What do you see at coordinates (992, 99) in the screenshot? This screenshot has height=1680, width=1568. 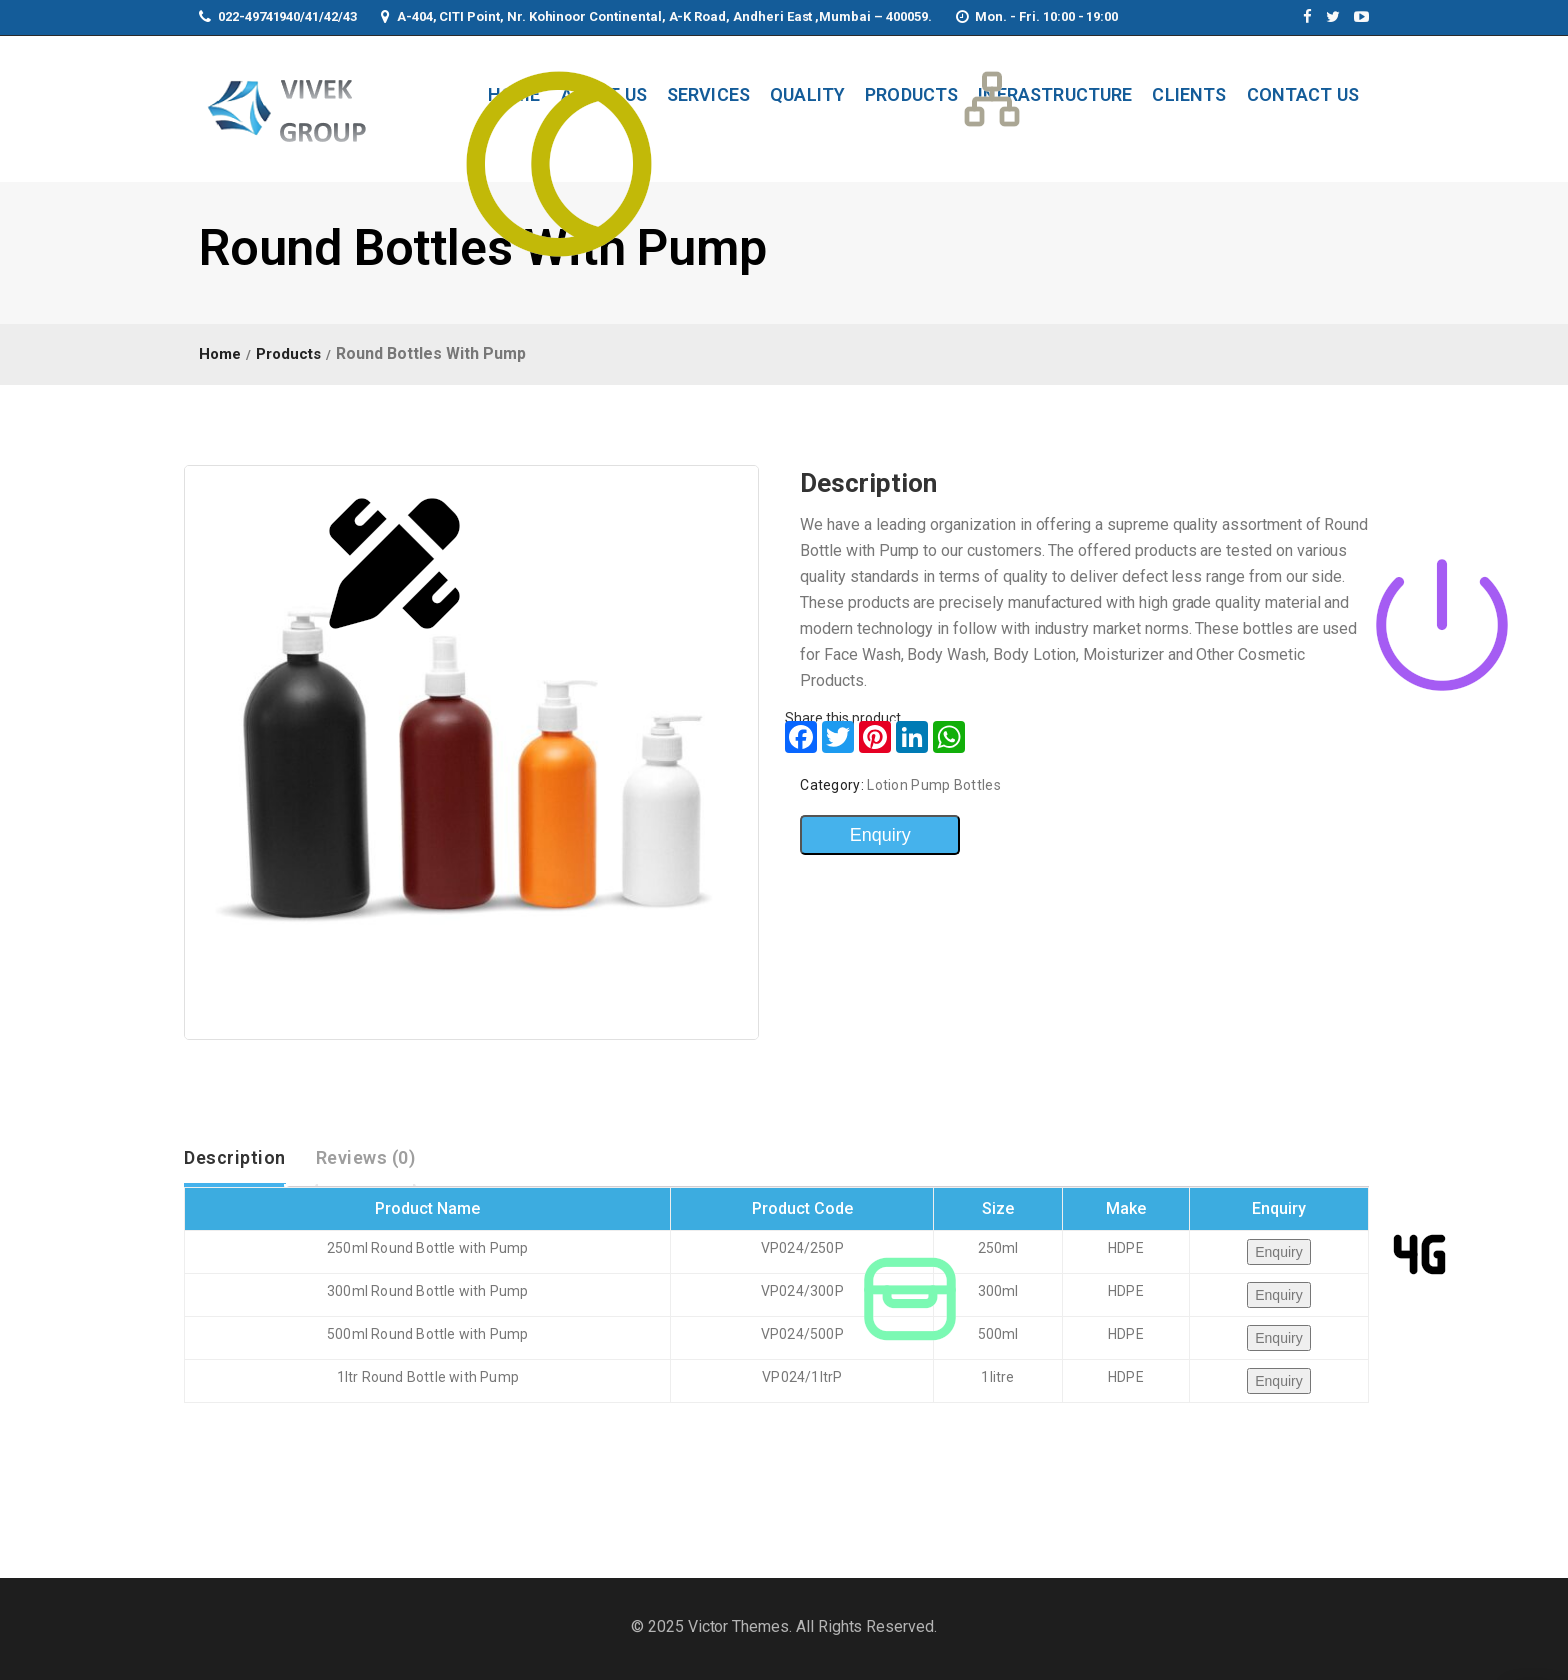 I see `view network topology or connections` at bounding box center [992, 99].